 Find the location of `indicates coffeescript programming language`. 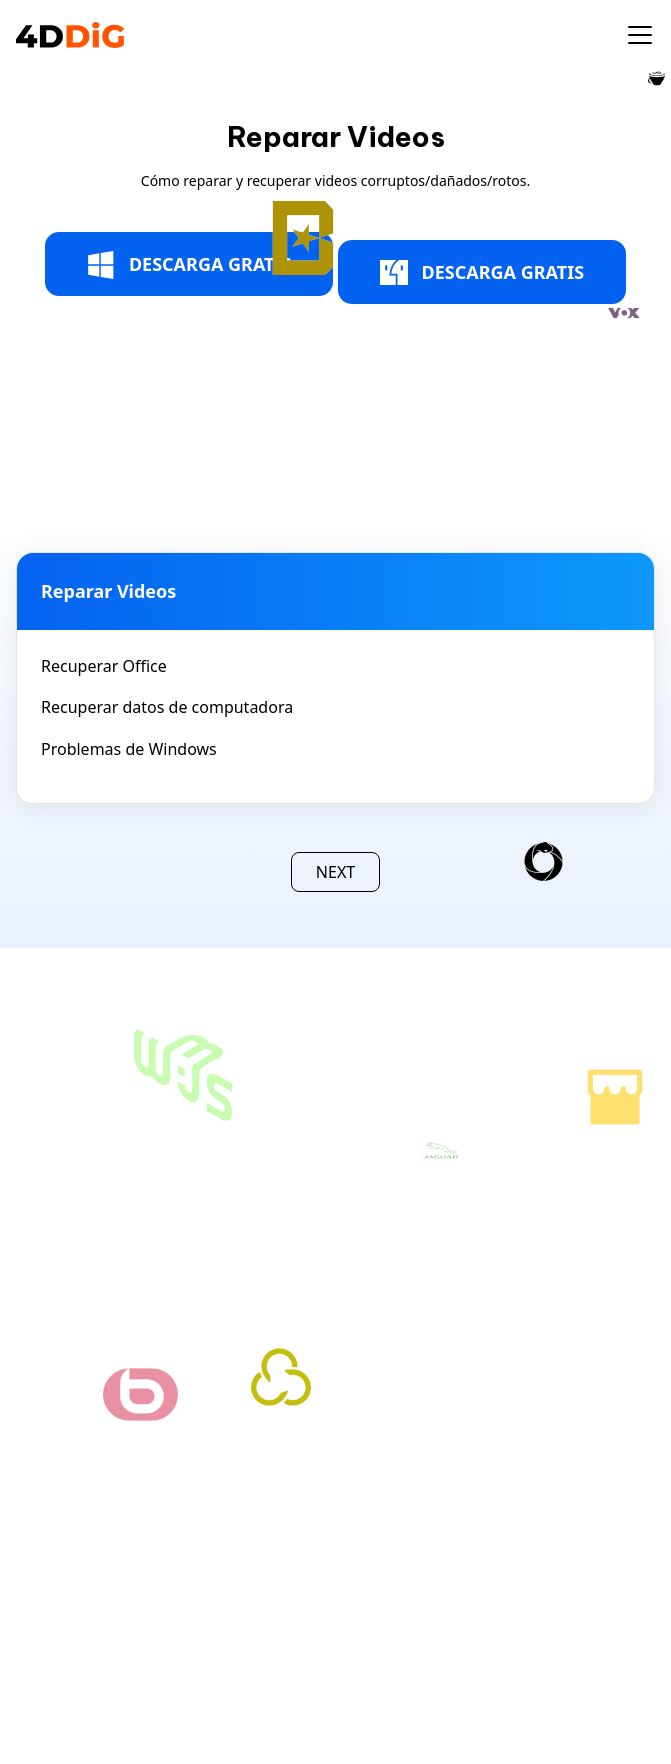

indicates coffeescript programming language is located at coordinates (656, 78).